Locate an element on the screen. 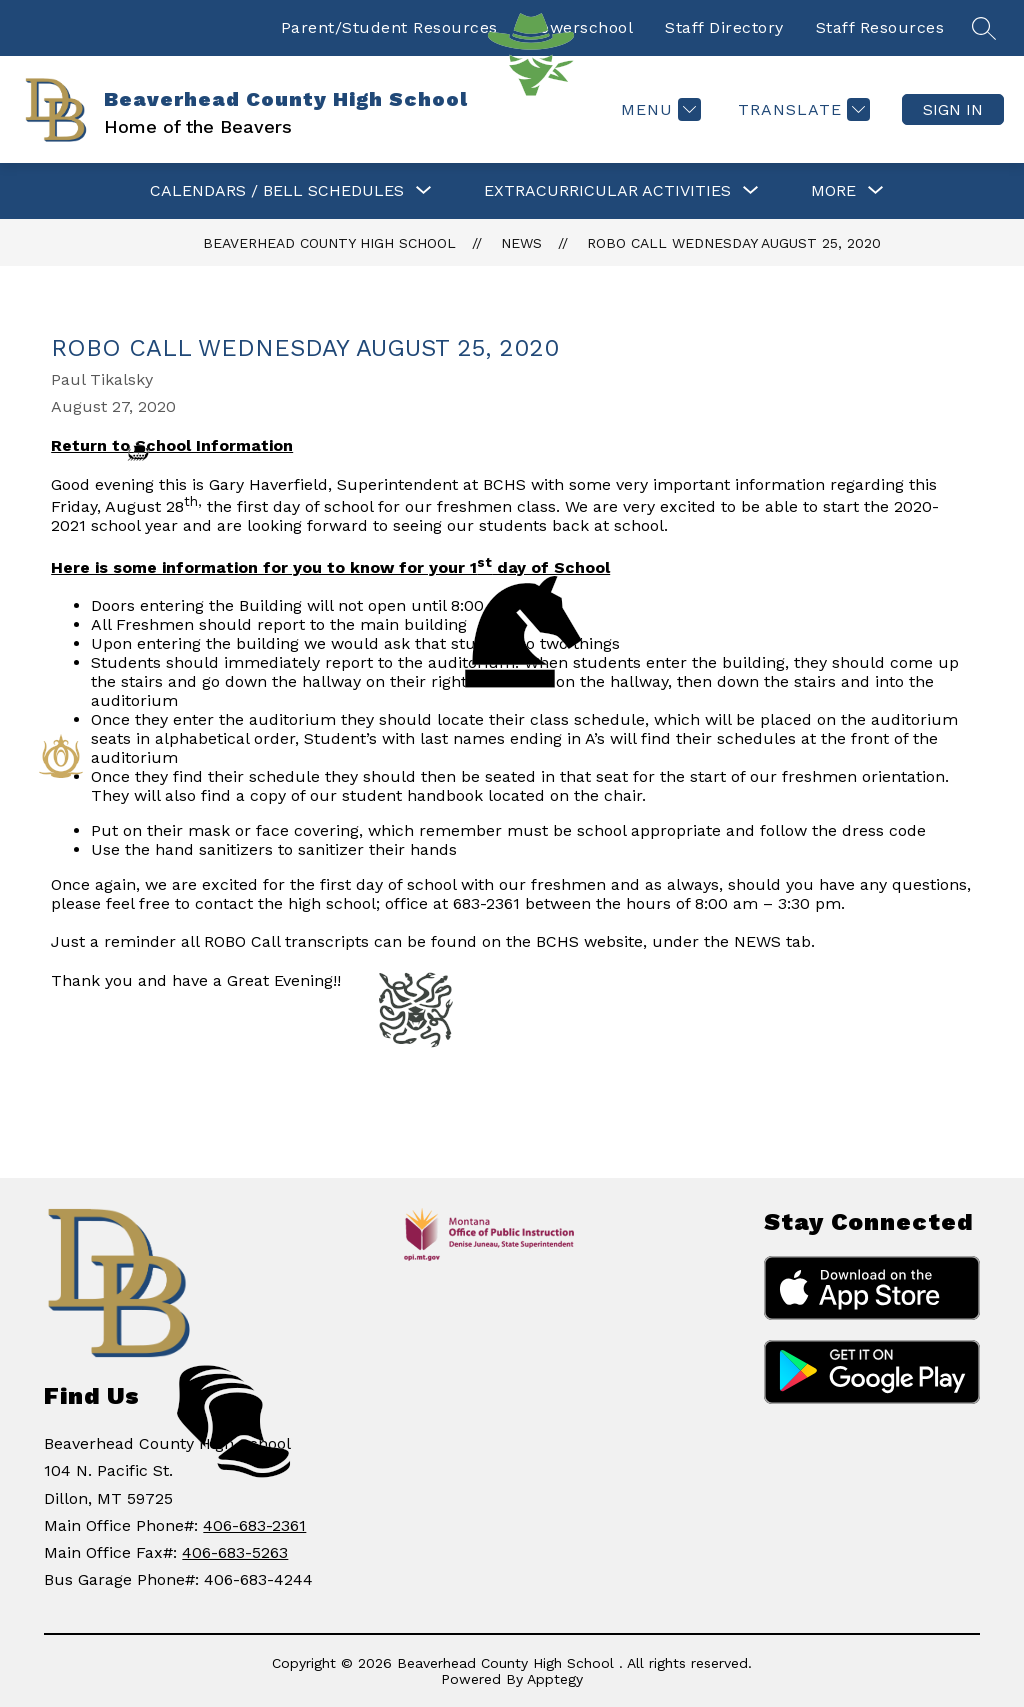 This screenshot has height=1707, width=1024. select medusa character or monster type is located at coordinates (416, 1010).